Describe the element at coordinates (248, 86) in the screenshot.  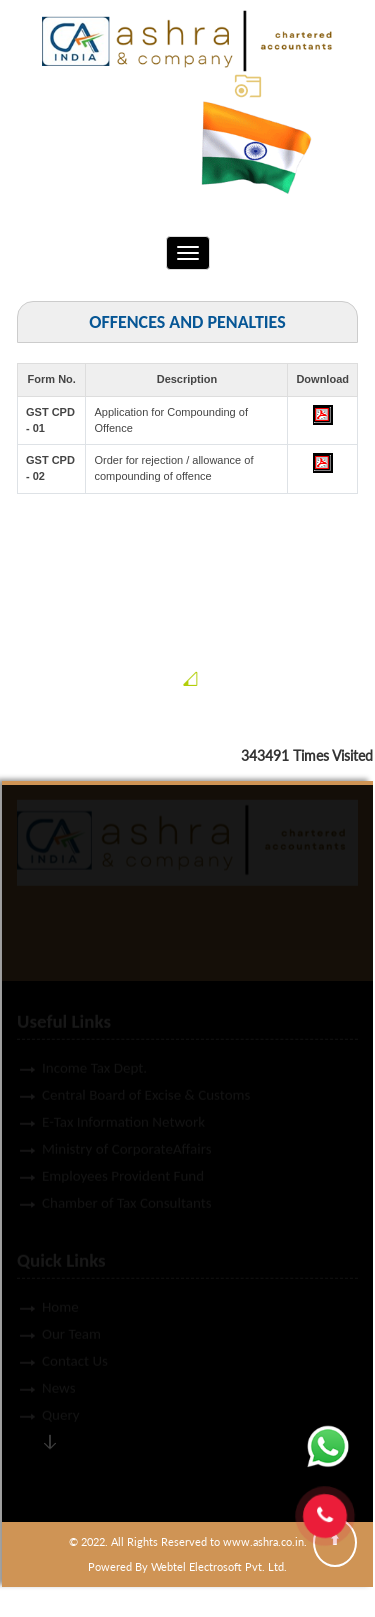
I see `navigate to the root directory` at that location.